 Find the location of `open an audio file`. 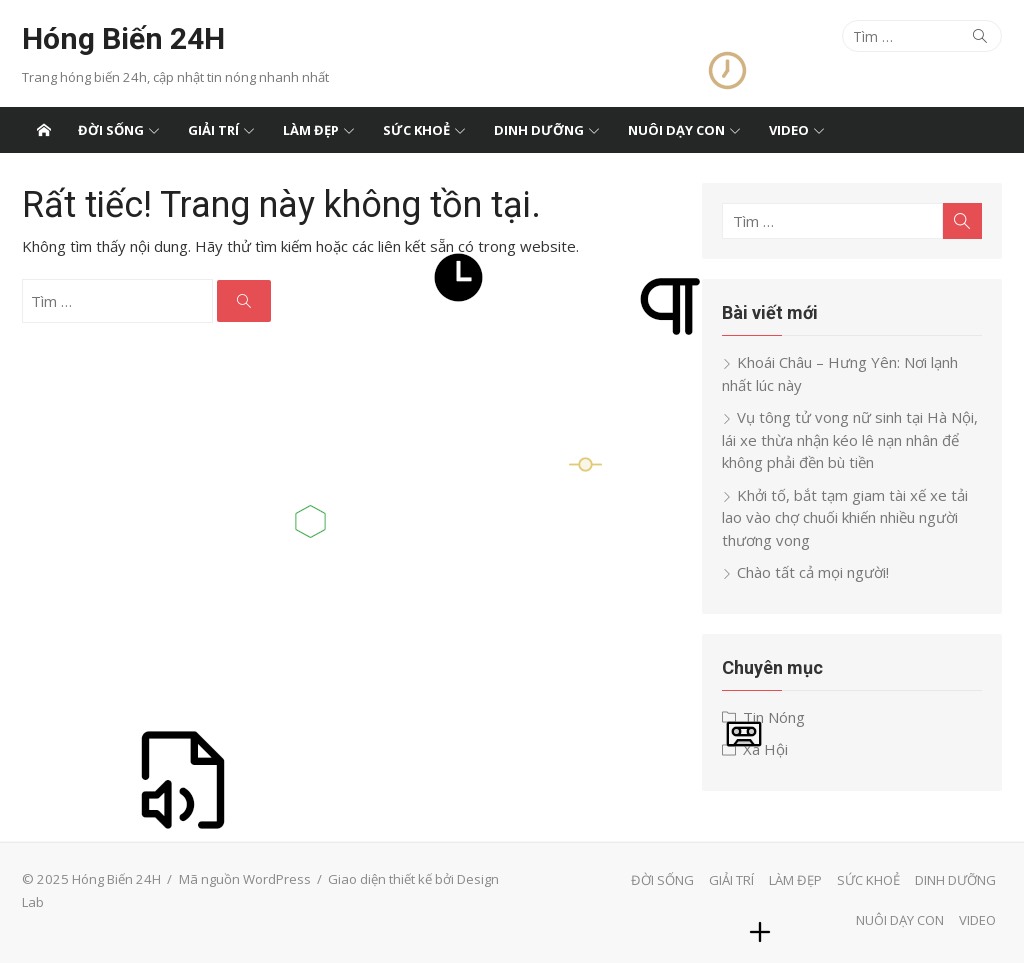

open an audio file is located at coordinates (183, 780).